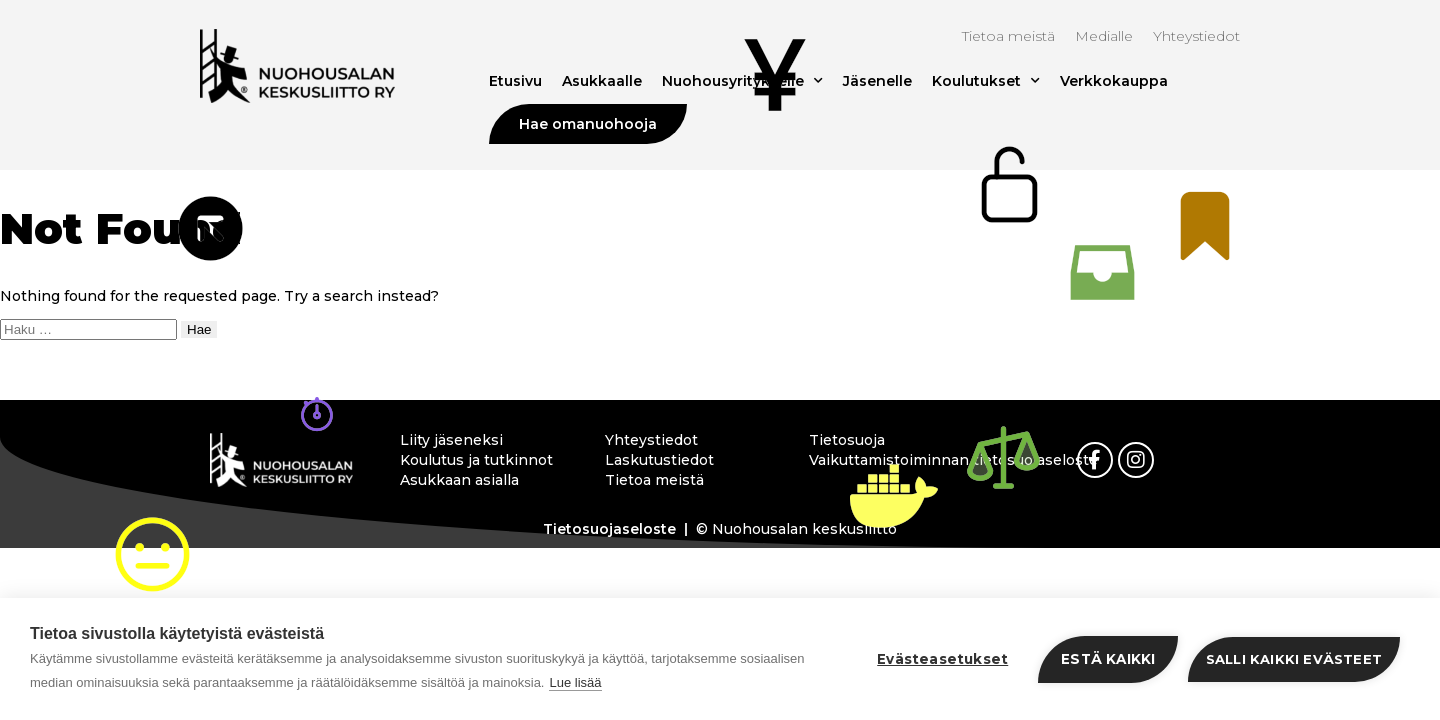 The width and height of the screenshot is (1440, 720). Describe the element at coordinates (775, 75) in the screenshot. I see `indicates Japanese yen currency` at that location.